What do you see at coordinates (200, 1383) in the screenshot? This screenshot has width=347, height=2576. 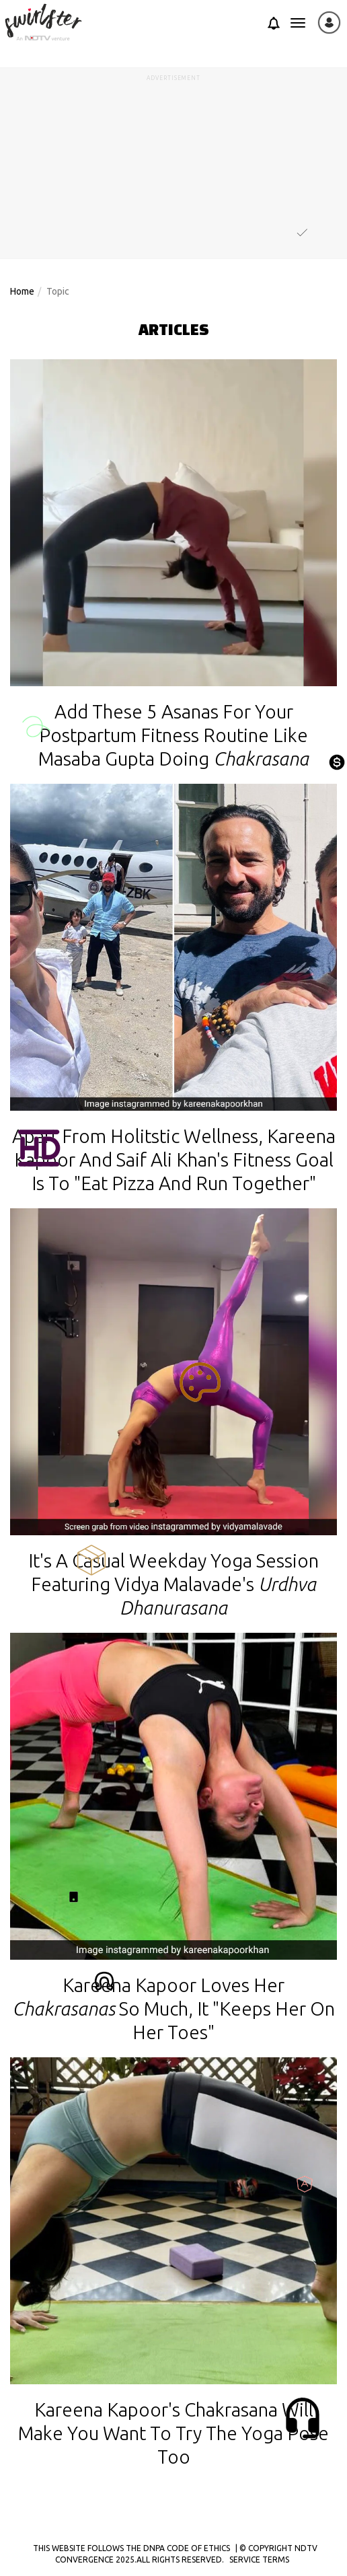 I see `access color or theme customization options` at bounding box center [200, 1383].